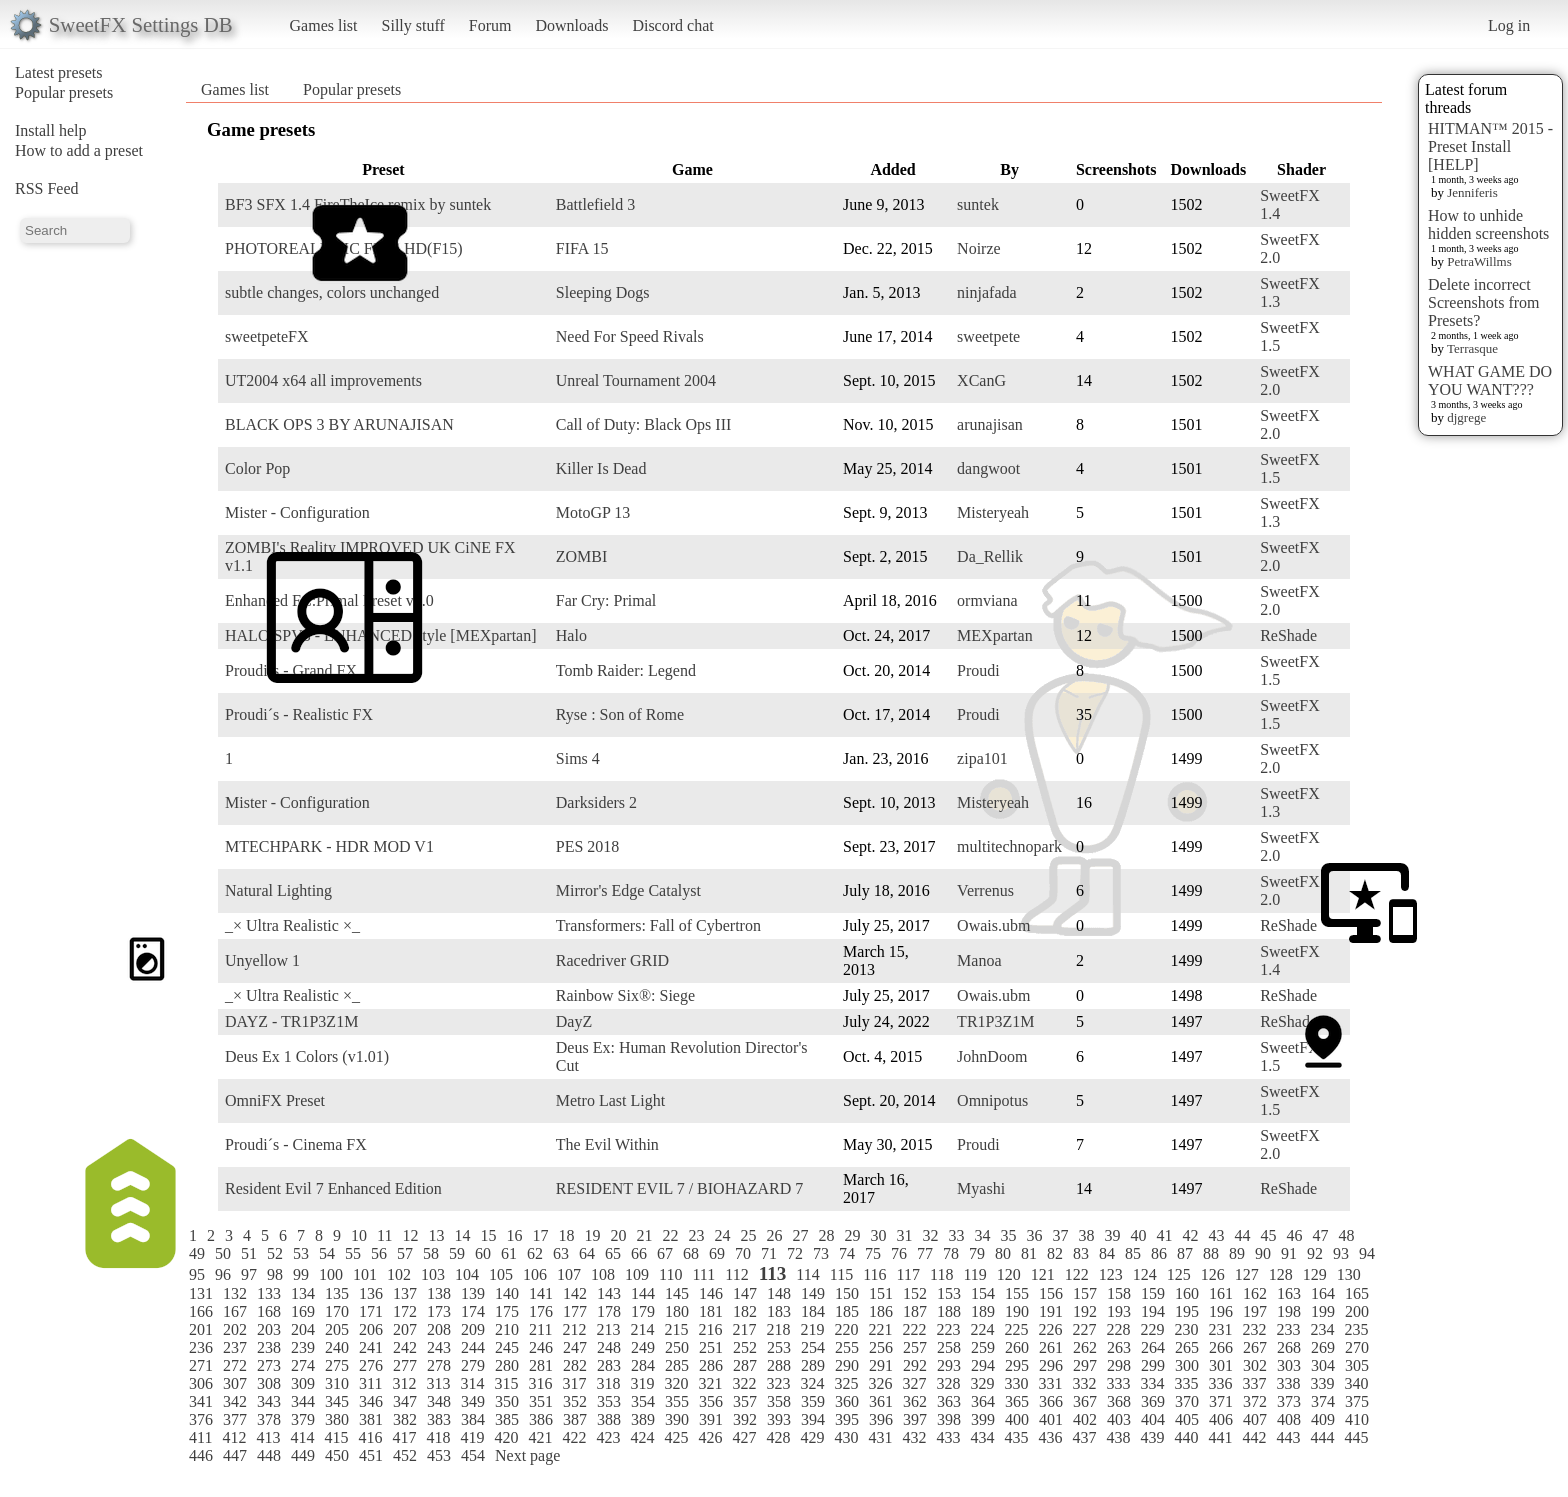  Describe the element at coordinates (130, 1203) in the screenshot. I see `view user rank or level status` at that location.